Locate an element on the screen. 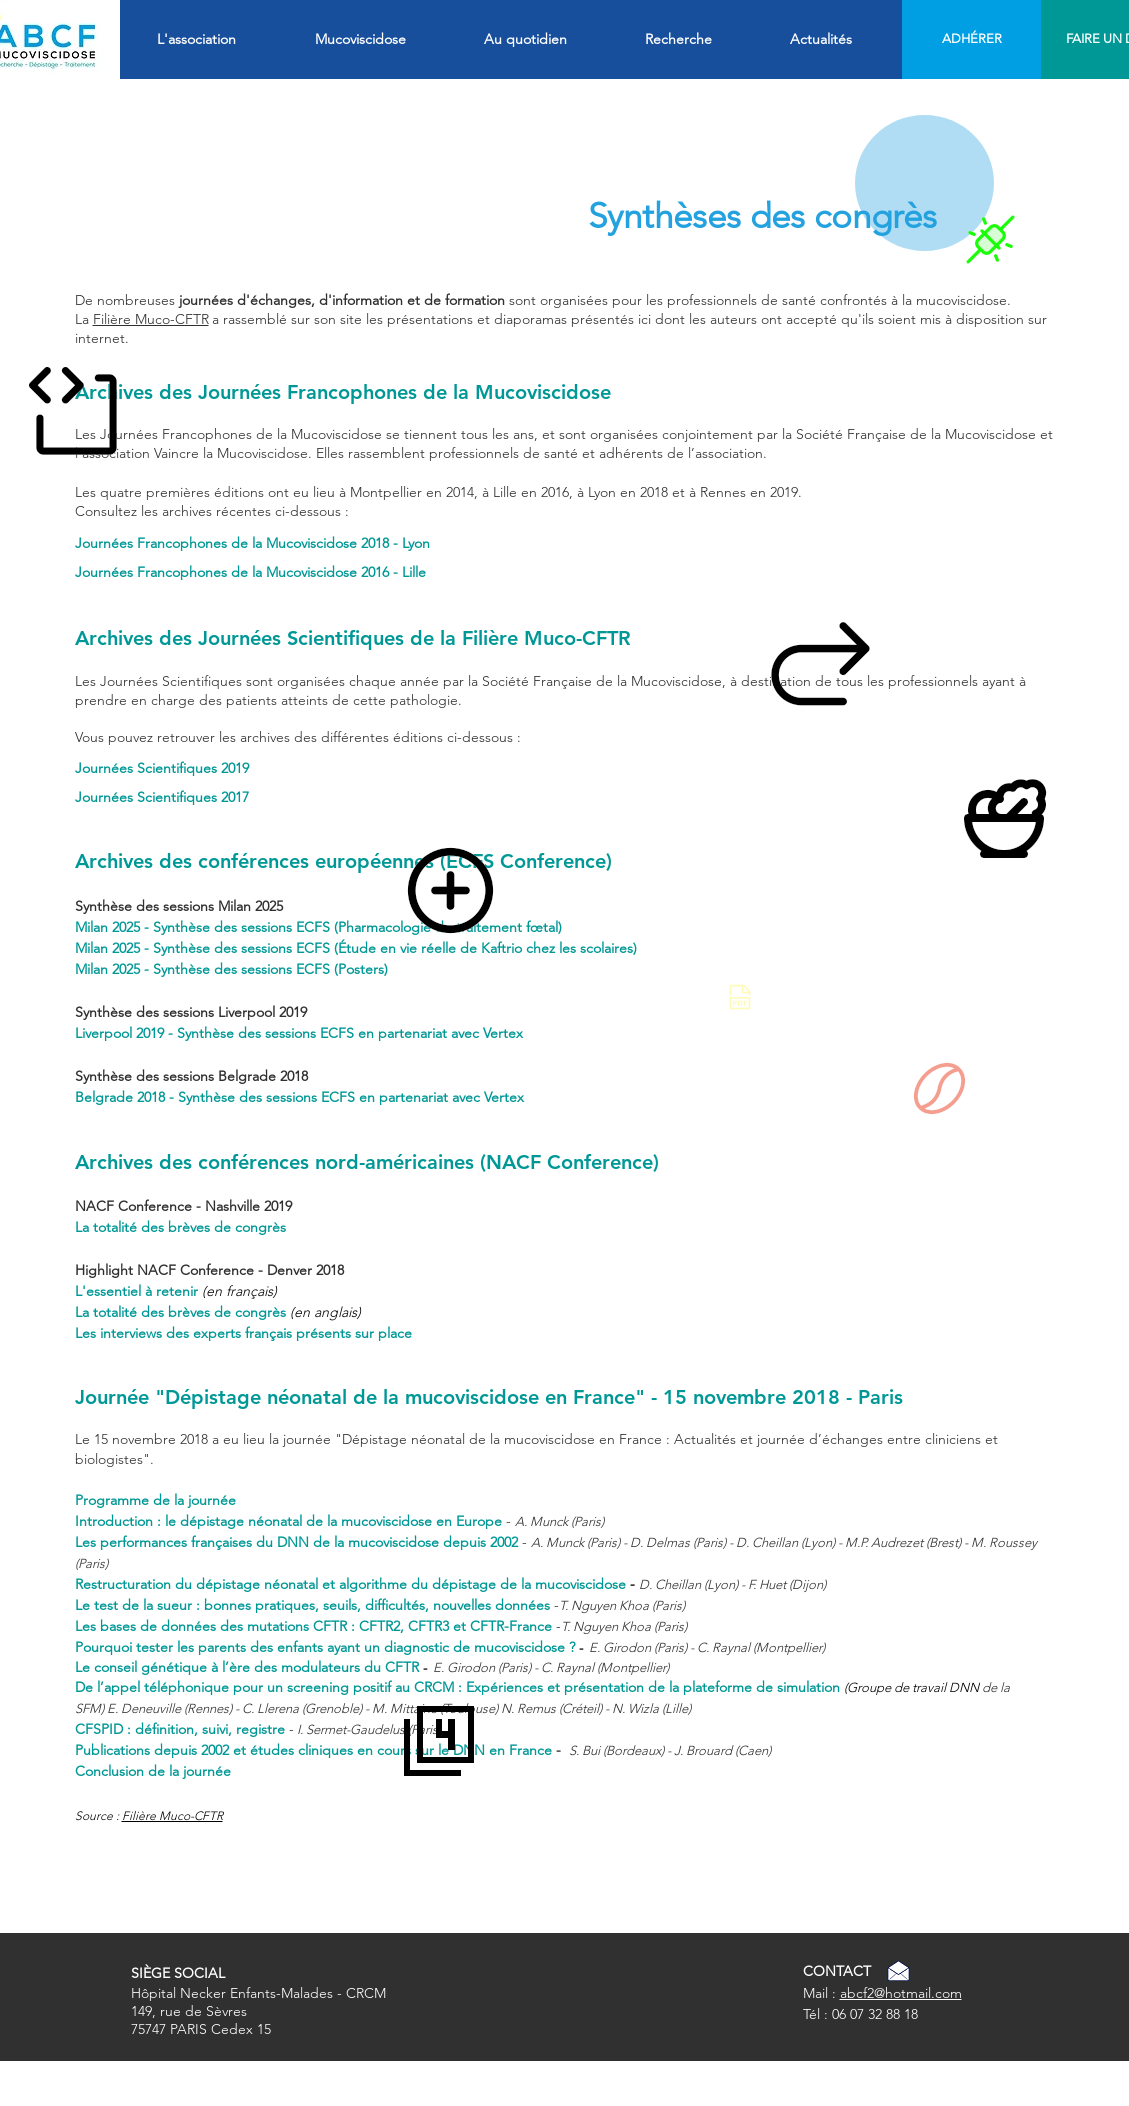 This screenshot has height=2106, width=1129. indicates an active connection or paired devices is located at coordinates (990, 239).